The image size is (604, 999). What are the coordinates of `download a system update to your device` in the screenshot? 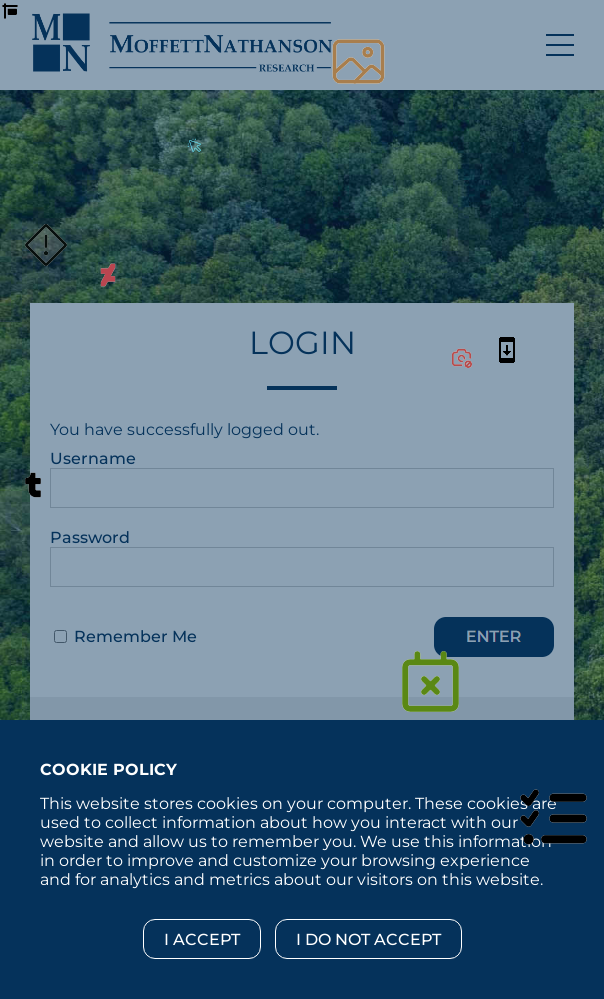 It's located at (507, 350).